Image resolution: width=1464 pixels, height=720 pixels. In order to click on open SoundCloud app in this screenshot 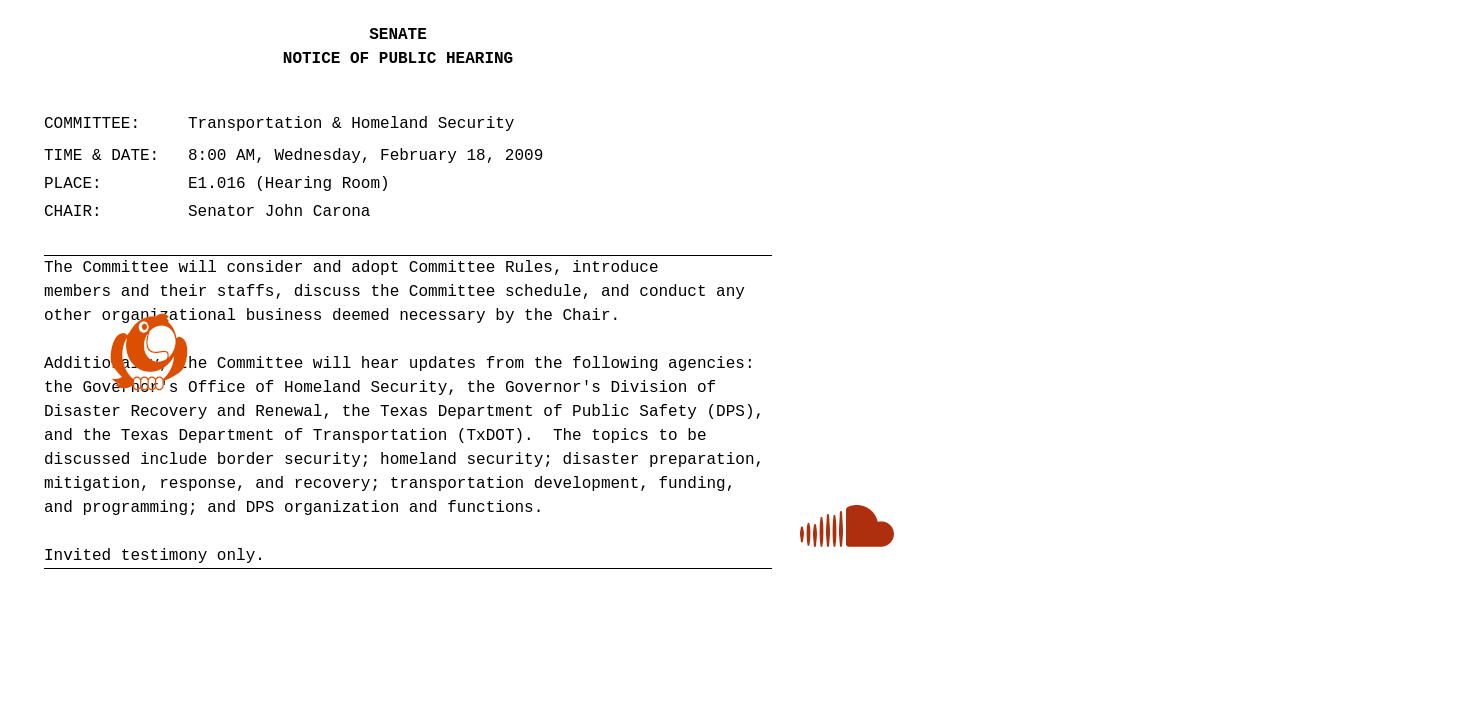, I will do `click(847, 526)`.